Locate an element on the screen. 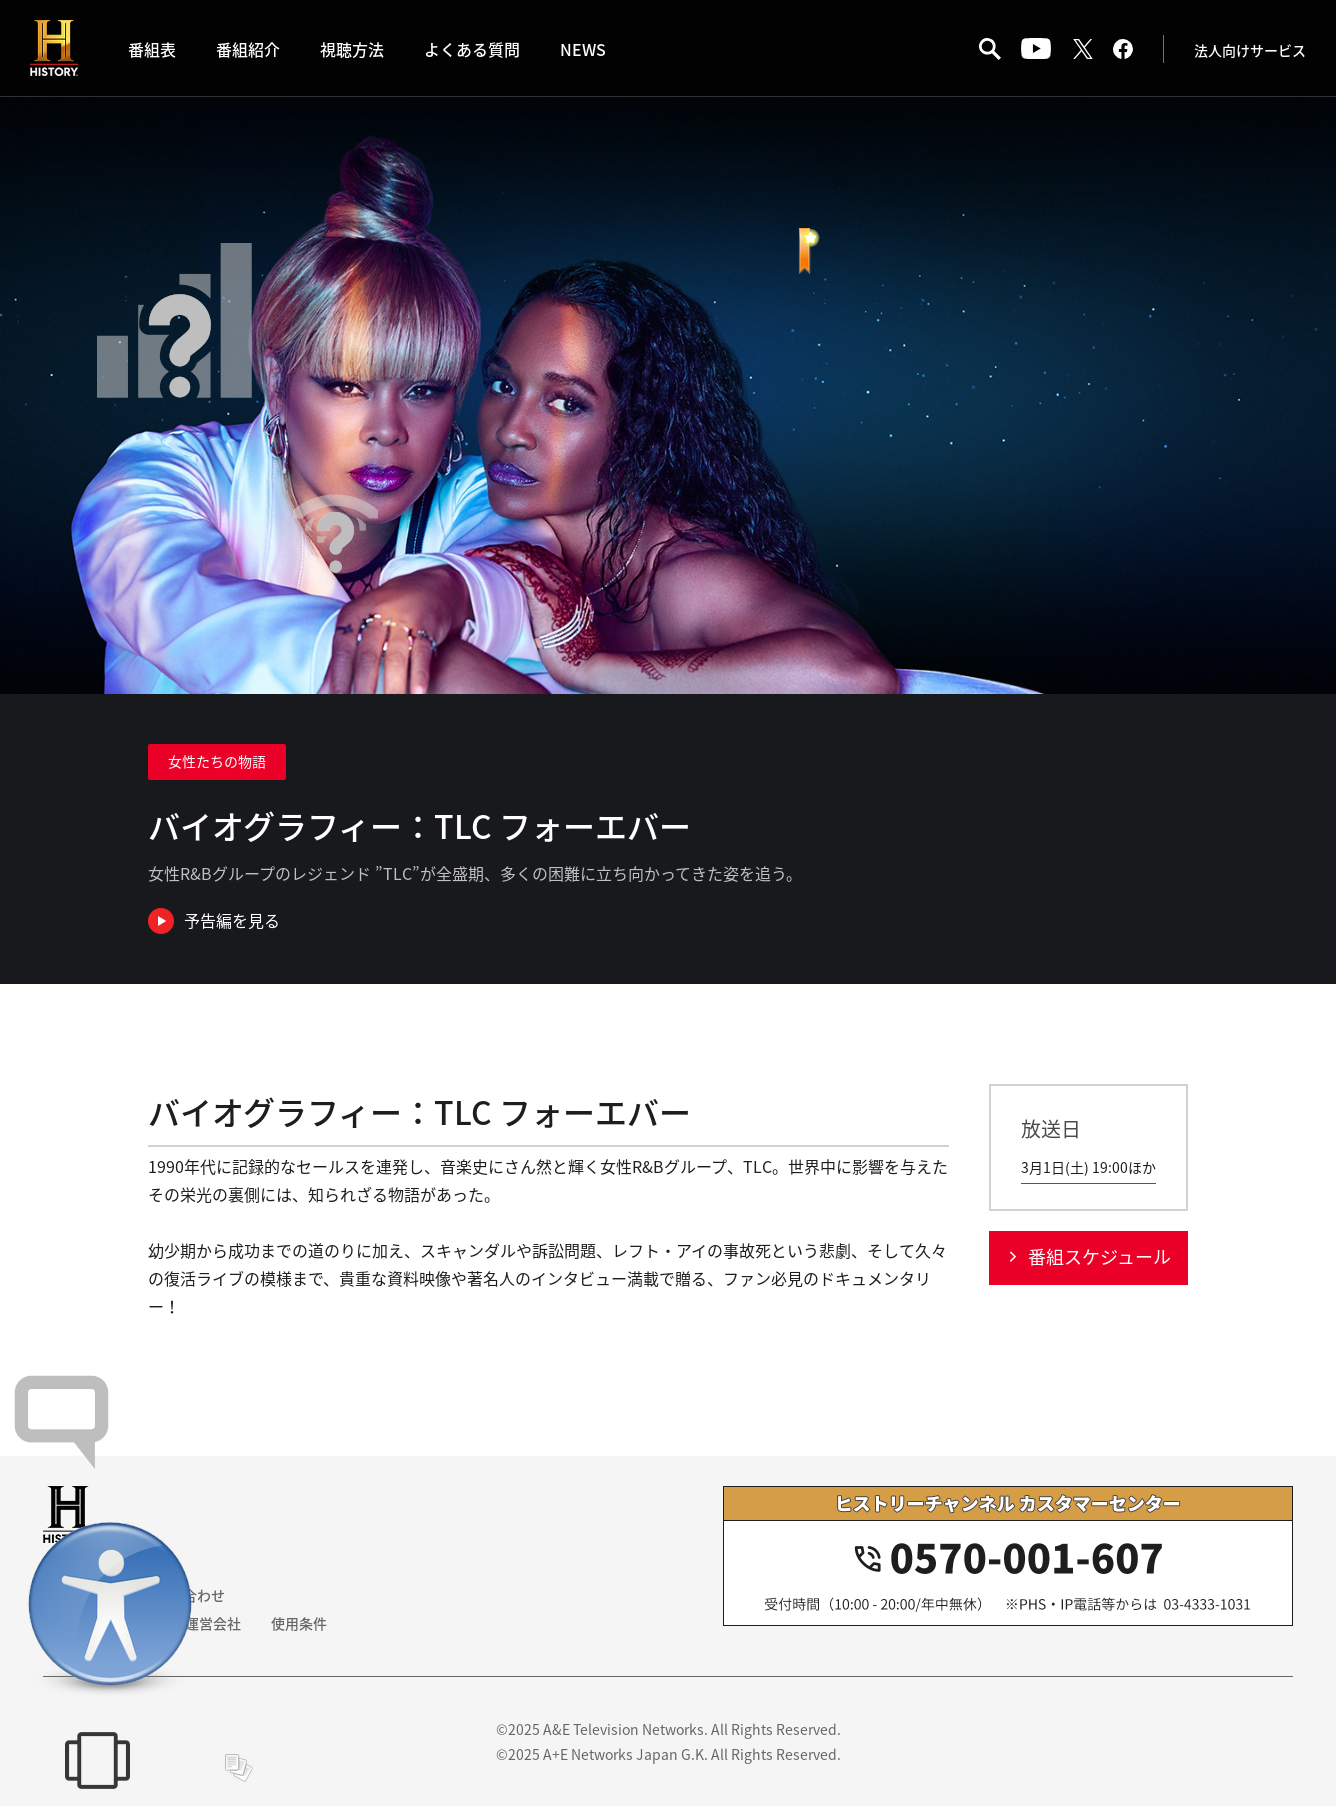 The width and height of the screenshot is (1336, 1806). no cellular network route available is located at coordinates (179, 325).